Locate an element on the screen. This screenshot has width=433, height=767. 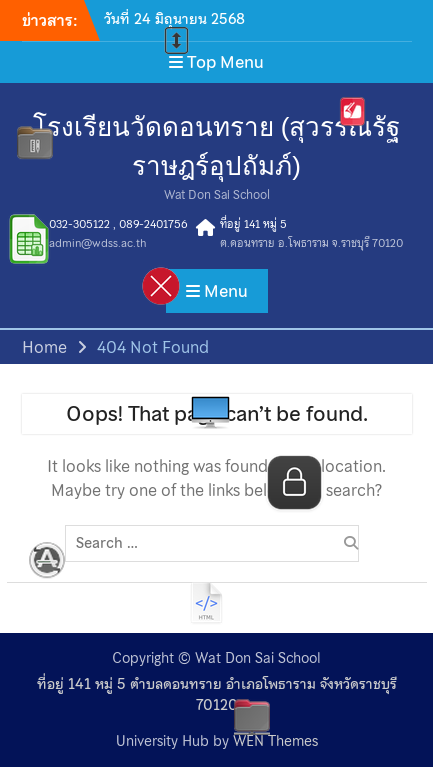
check for available software updates is located at coordinates (47, 560).